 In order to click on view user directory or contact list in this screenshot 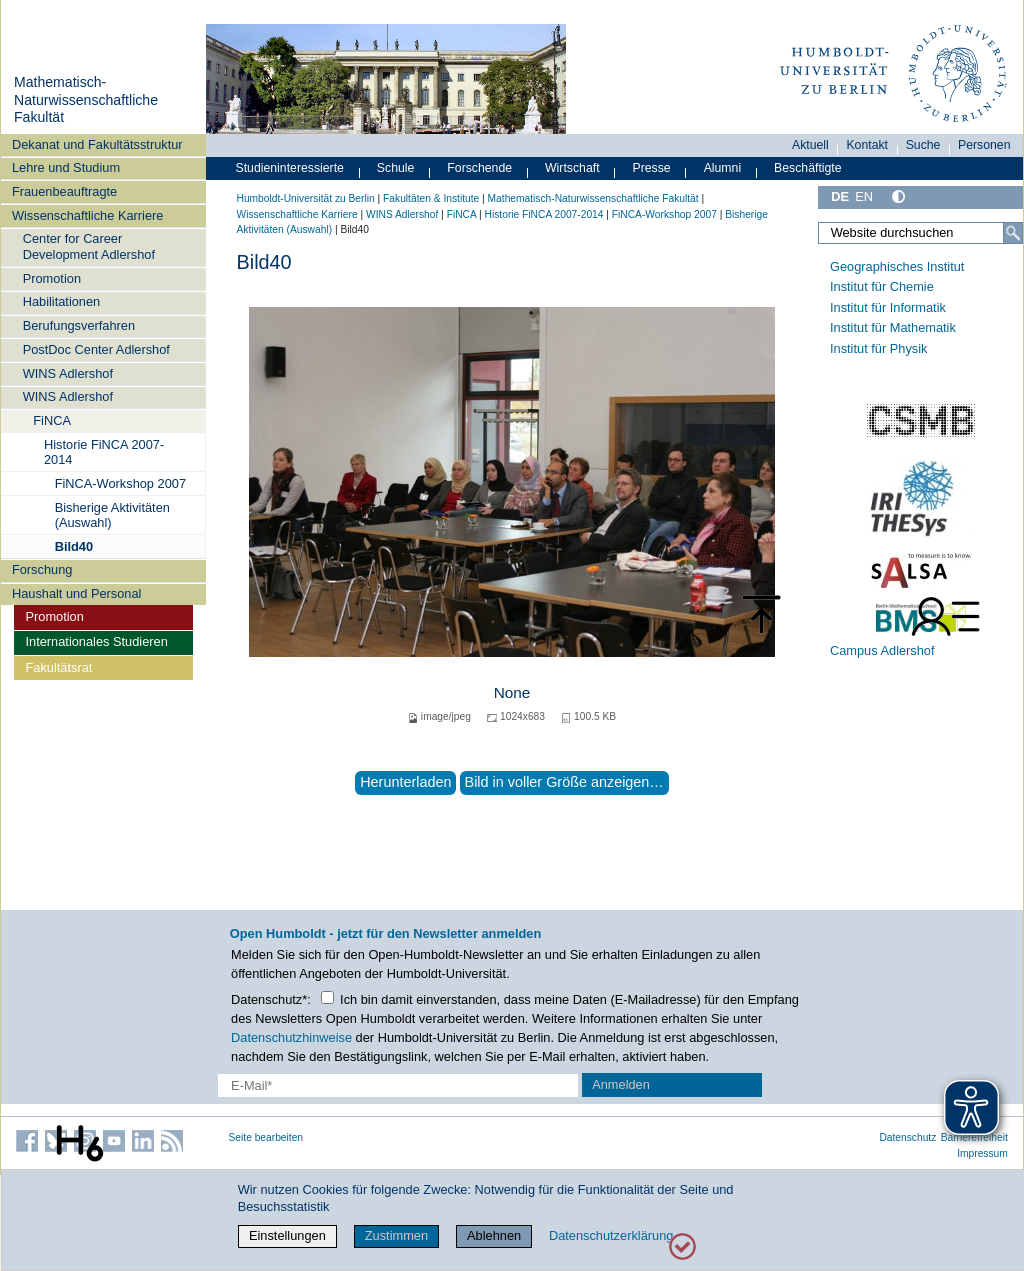, I will do `click(944, 616)`.